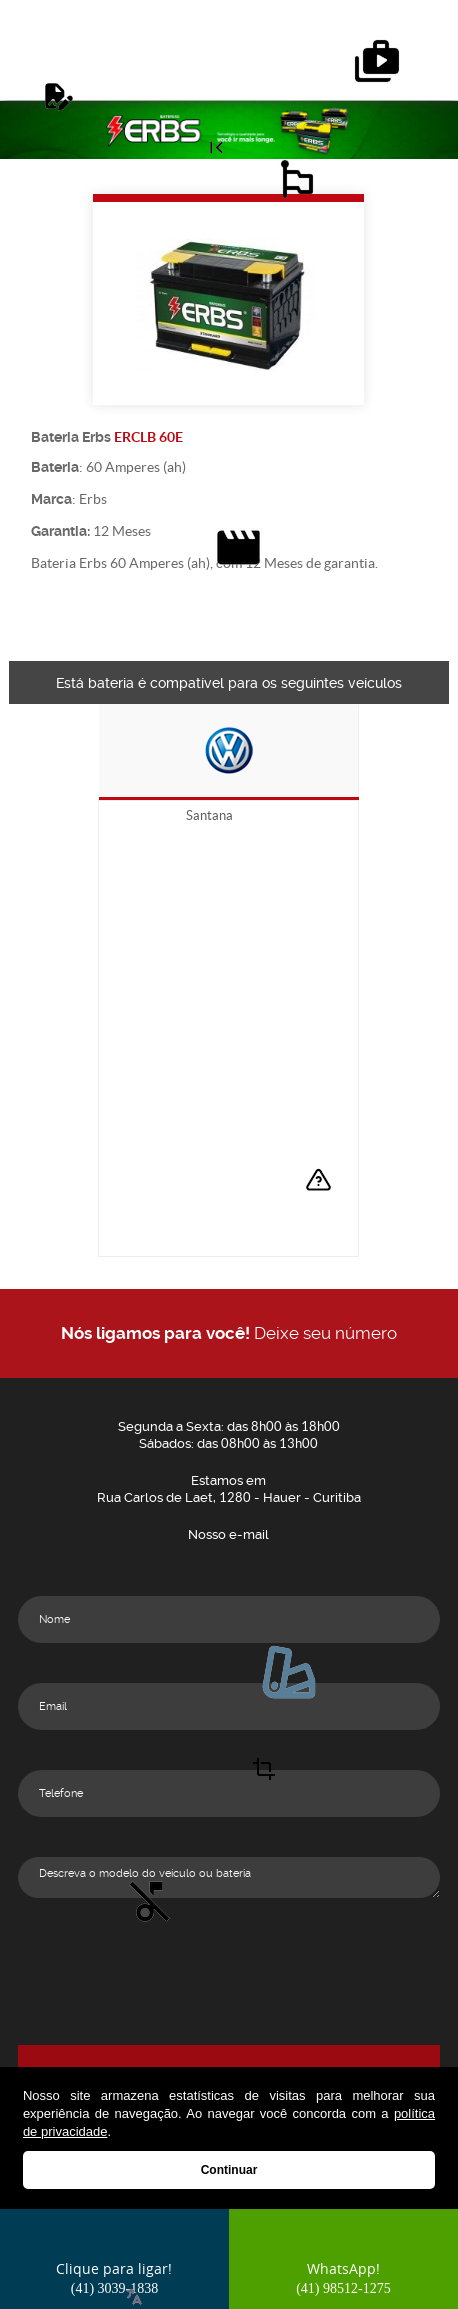 The image size is (458, 2309). What do you see at coordinates (58, 96) in the screenshot?
I see `sign a document` at bounding box center [58, 96].